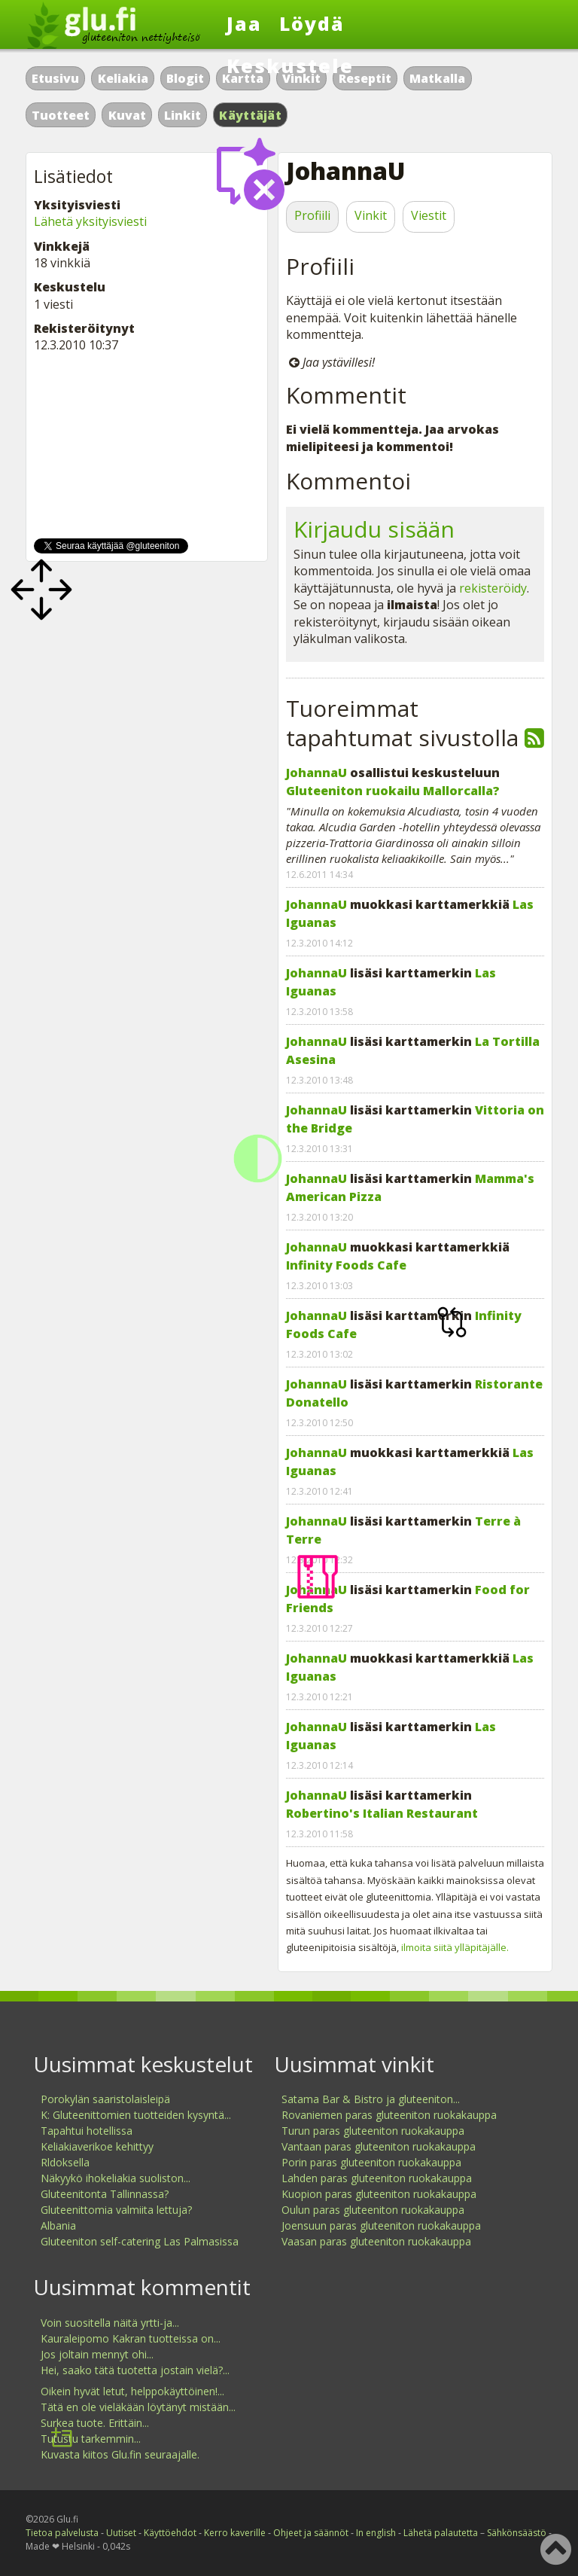 The image size is (578, 2576). I want to click on open a new empty window, so click(62, 2437).